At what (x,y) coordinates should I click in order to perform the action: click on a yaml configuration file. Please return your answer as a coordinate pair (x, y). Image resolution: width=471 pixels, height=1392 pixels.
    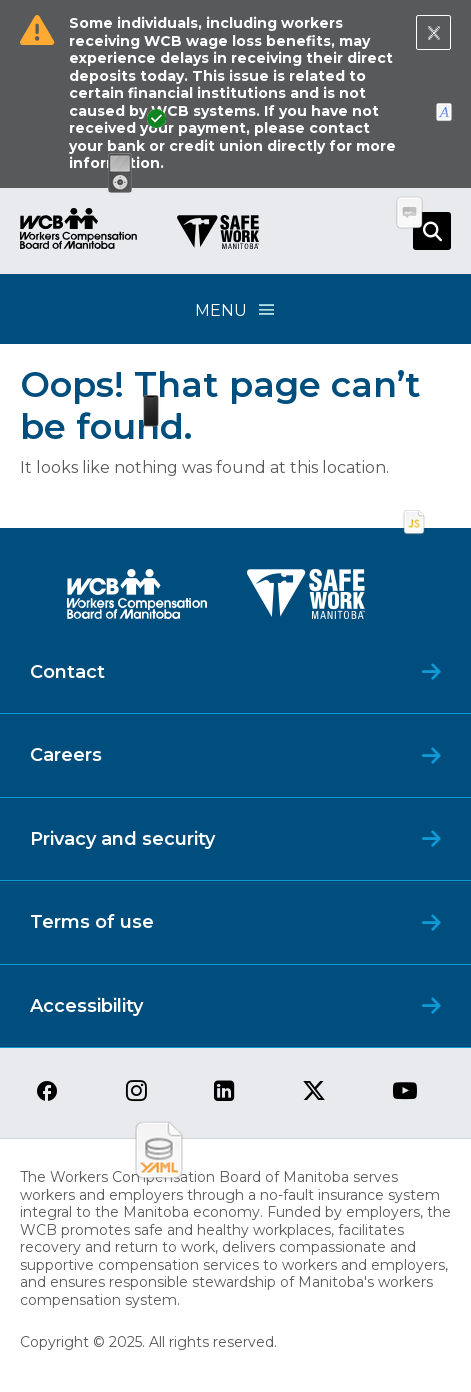
    Looking at the image, I should click on (159, 1150).